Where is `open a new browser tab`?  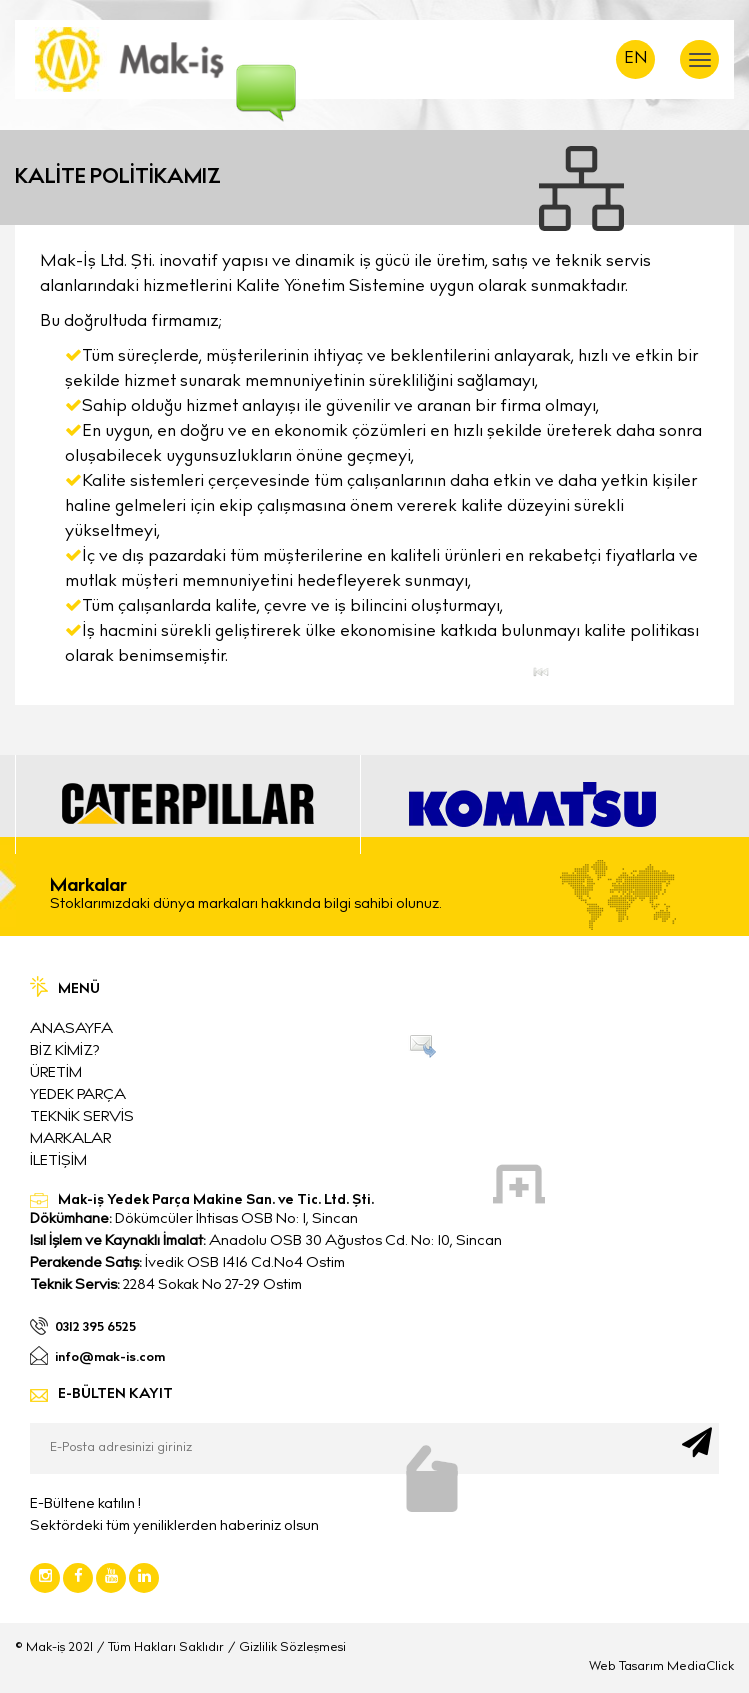 open a new browser tab is located at coordinates (519, 1184).